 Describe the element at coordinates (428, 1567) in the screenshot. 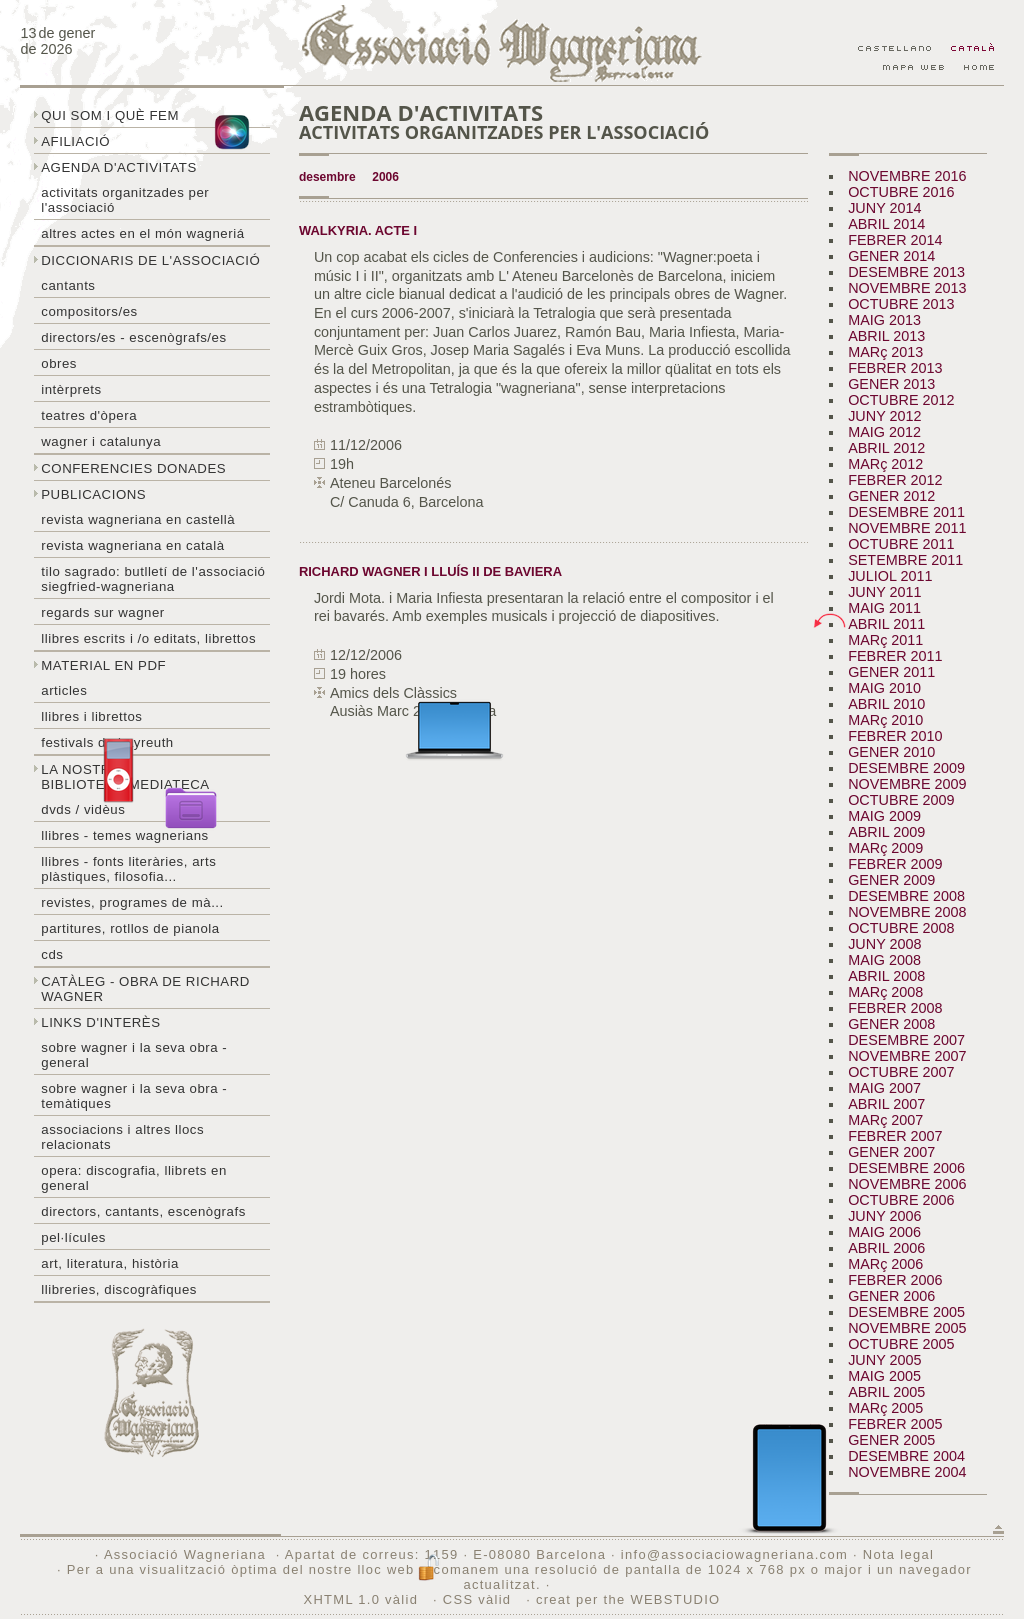

I see `indicates an unlocked or unsecured item` at that location.